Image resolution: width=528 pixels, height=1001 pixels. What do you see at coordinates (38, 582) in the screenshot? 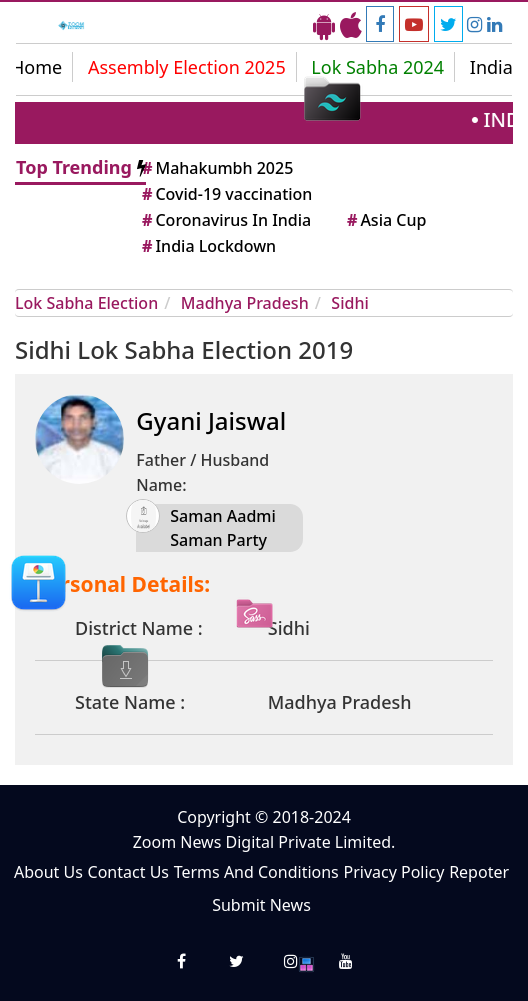
I see `open keynote to create or edit presentations` at bounding box center [38, 582].